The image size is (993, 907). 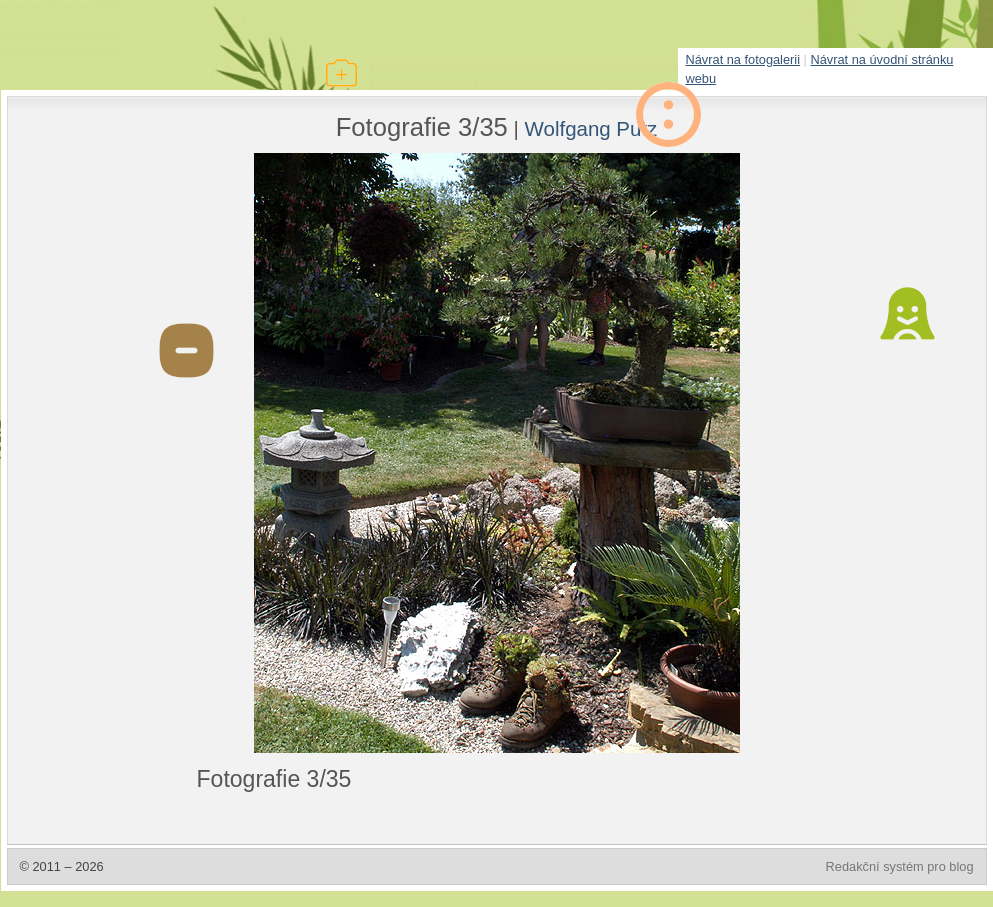 What do you see at coordinates (668, 114) in the screenshot?
I see `open more options menu` at bounding box center [668, 114].